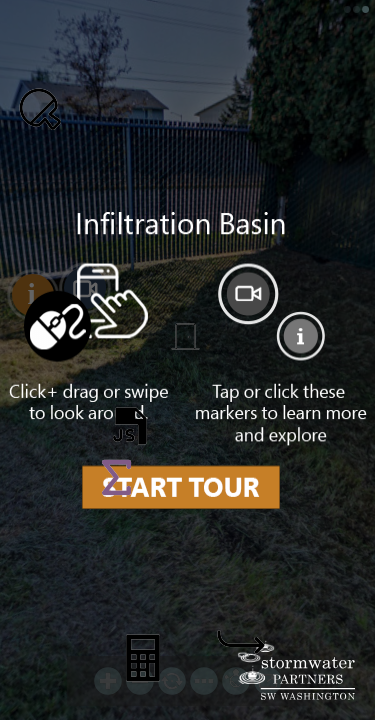 The width and height of the screenshot is (375, 720). What do you see at coordinates (241, 642) in the screenshot?
I see `forward or redirect a message` at bounding box center [241, 642].